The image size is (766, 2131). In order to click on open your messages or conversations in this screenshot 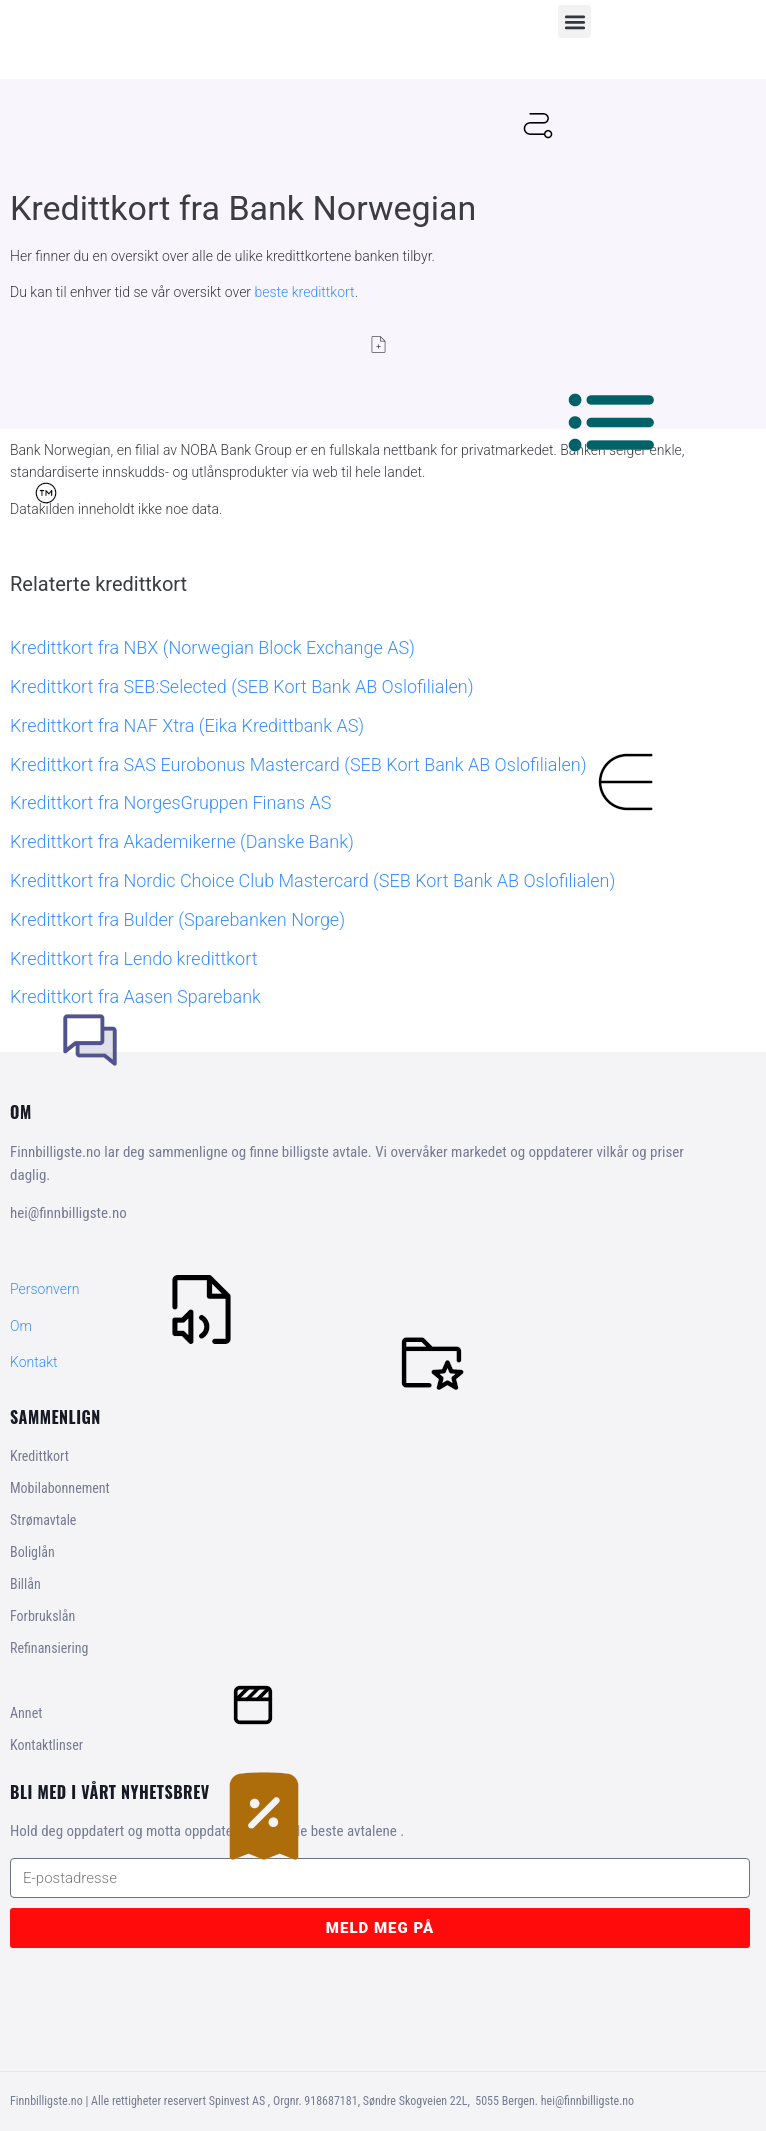, I will do `click(90, 1039)`.